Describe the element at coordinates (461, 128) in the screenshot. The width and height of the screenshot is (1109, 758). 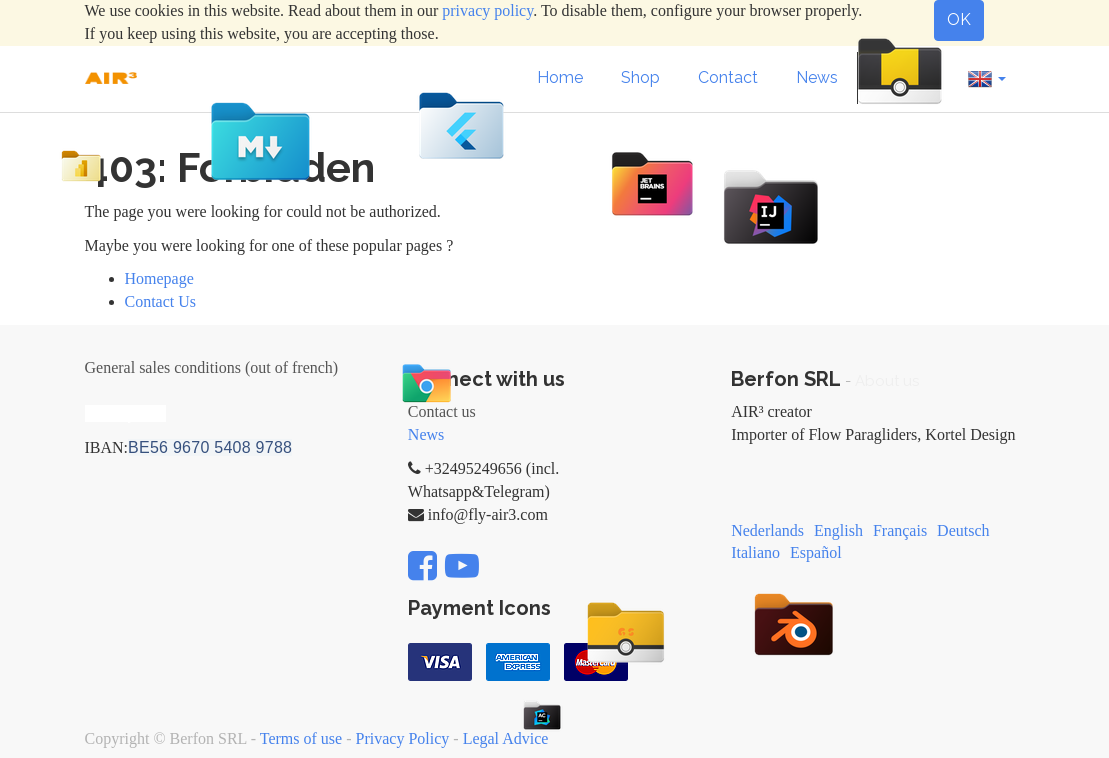
I see `open flutter project folder` at that location.